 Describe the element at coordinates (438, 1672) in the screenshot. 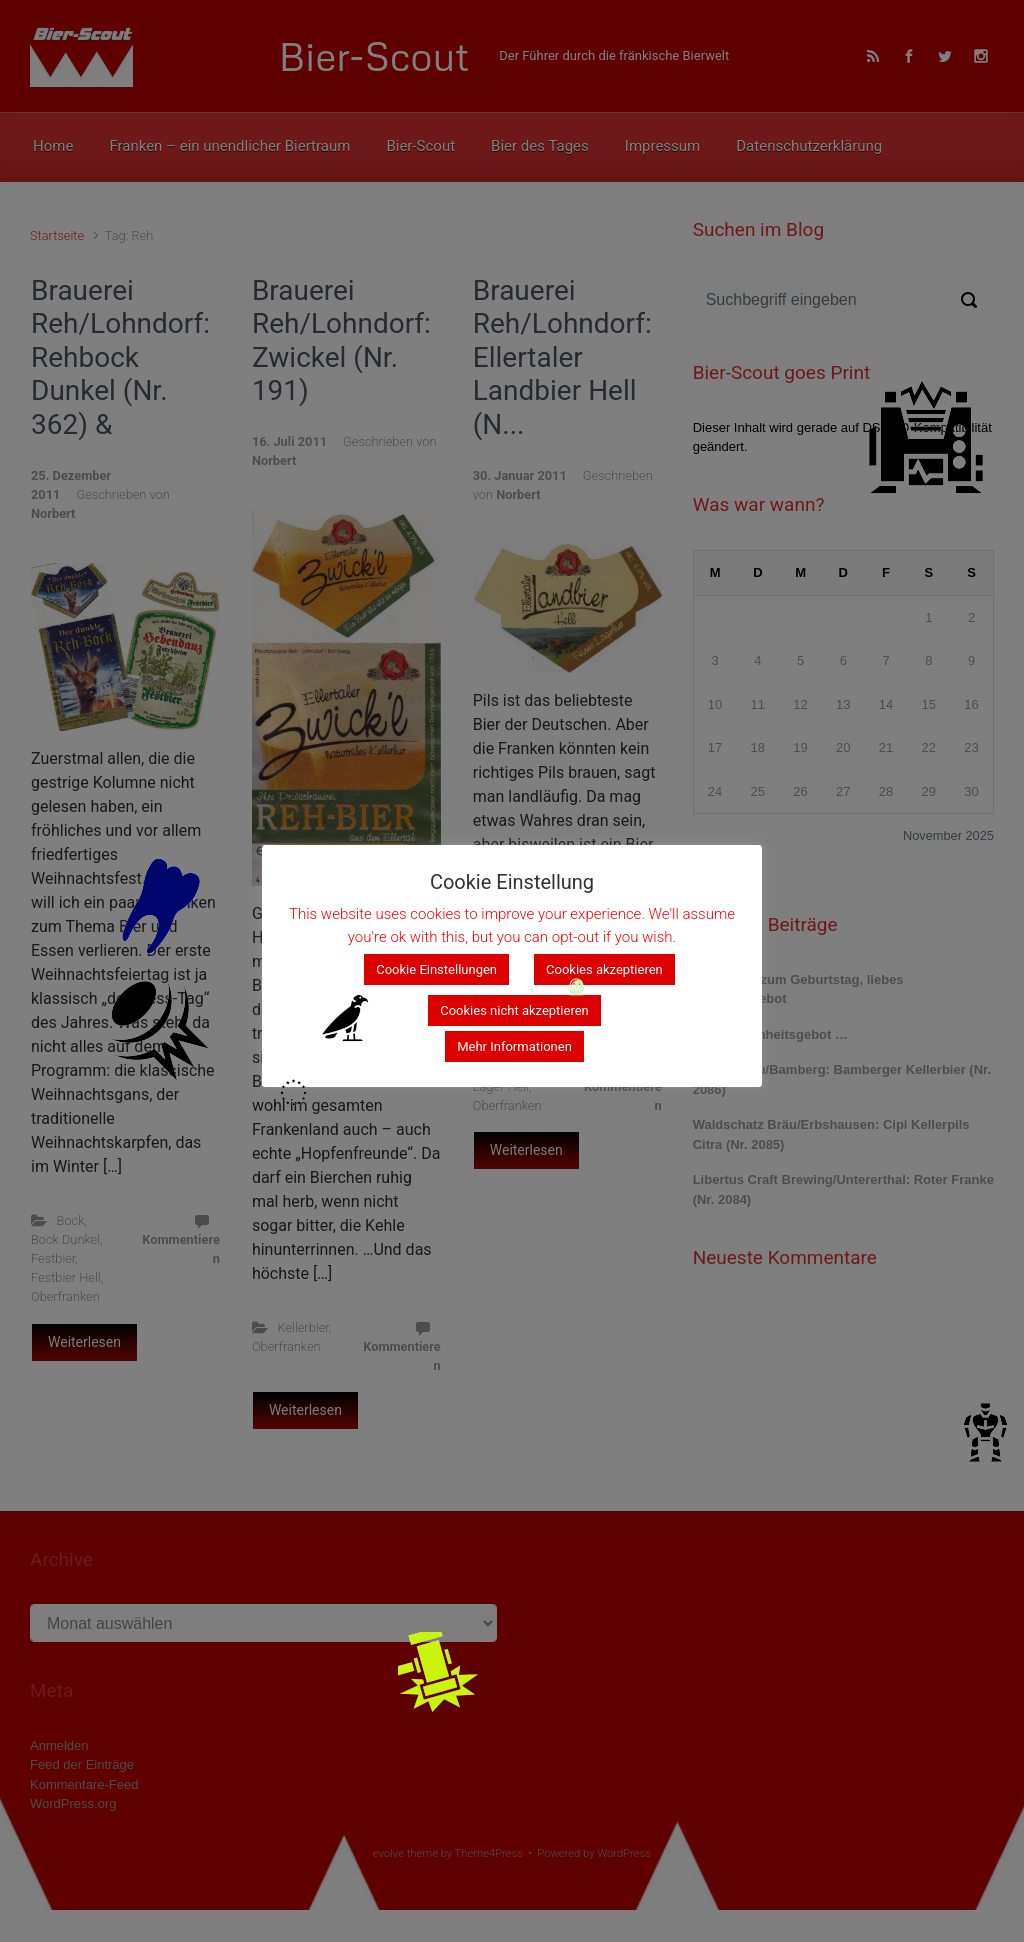

I see `indicates a legal or court-related feature` at that location.